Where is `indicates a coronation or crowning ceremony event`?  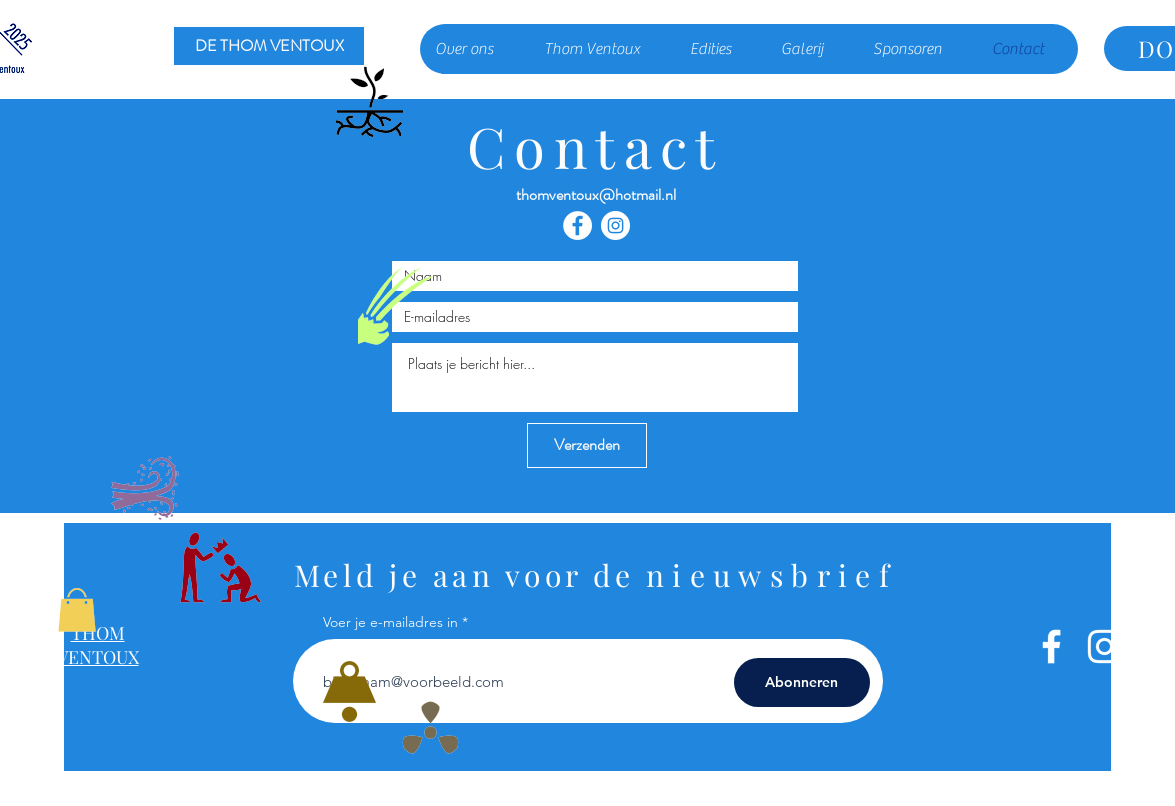 indicates a coronation or crowning ceremony event is located at coordinates (220, 567).